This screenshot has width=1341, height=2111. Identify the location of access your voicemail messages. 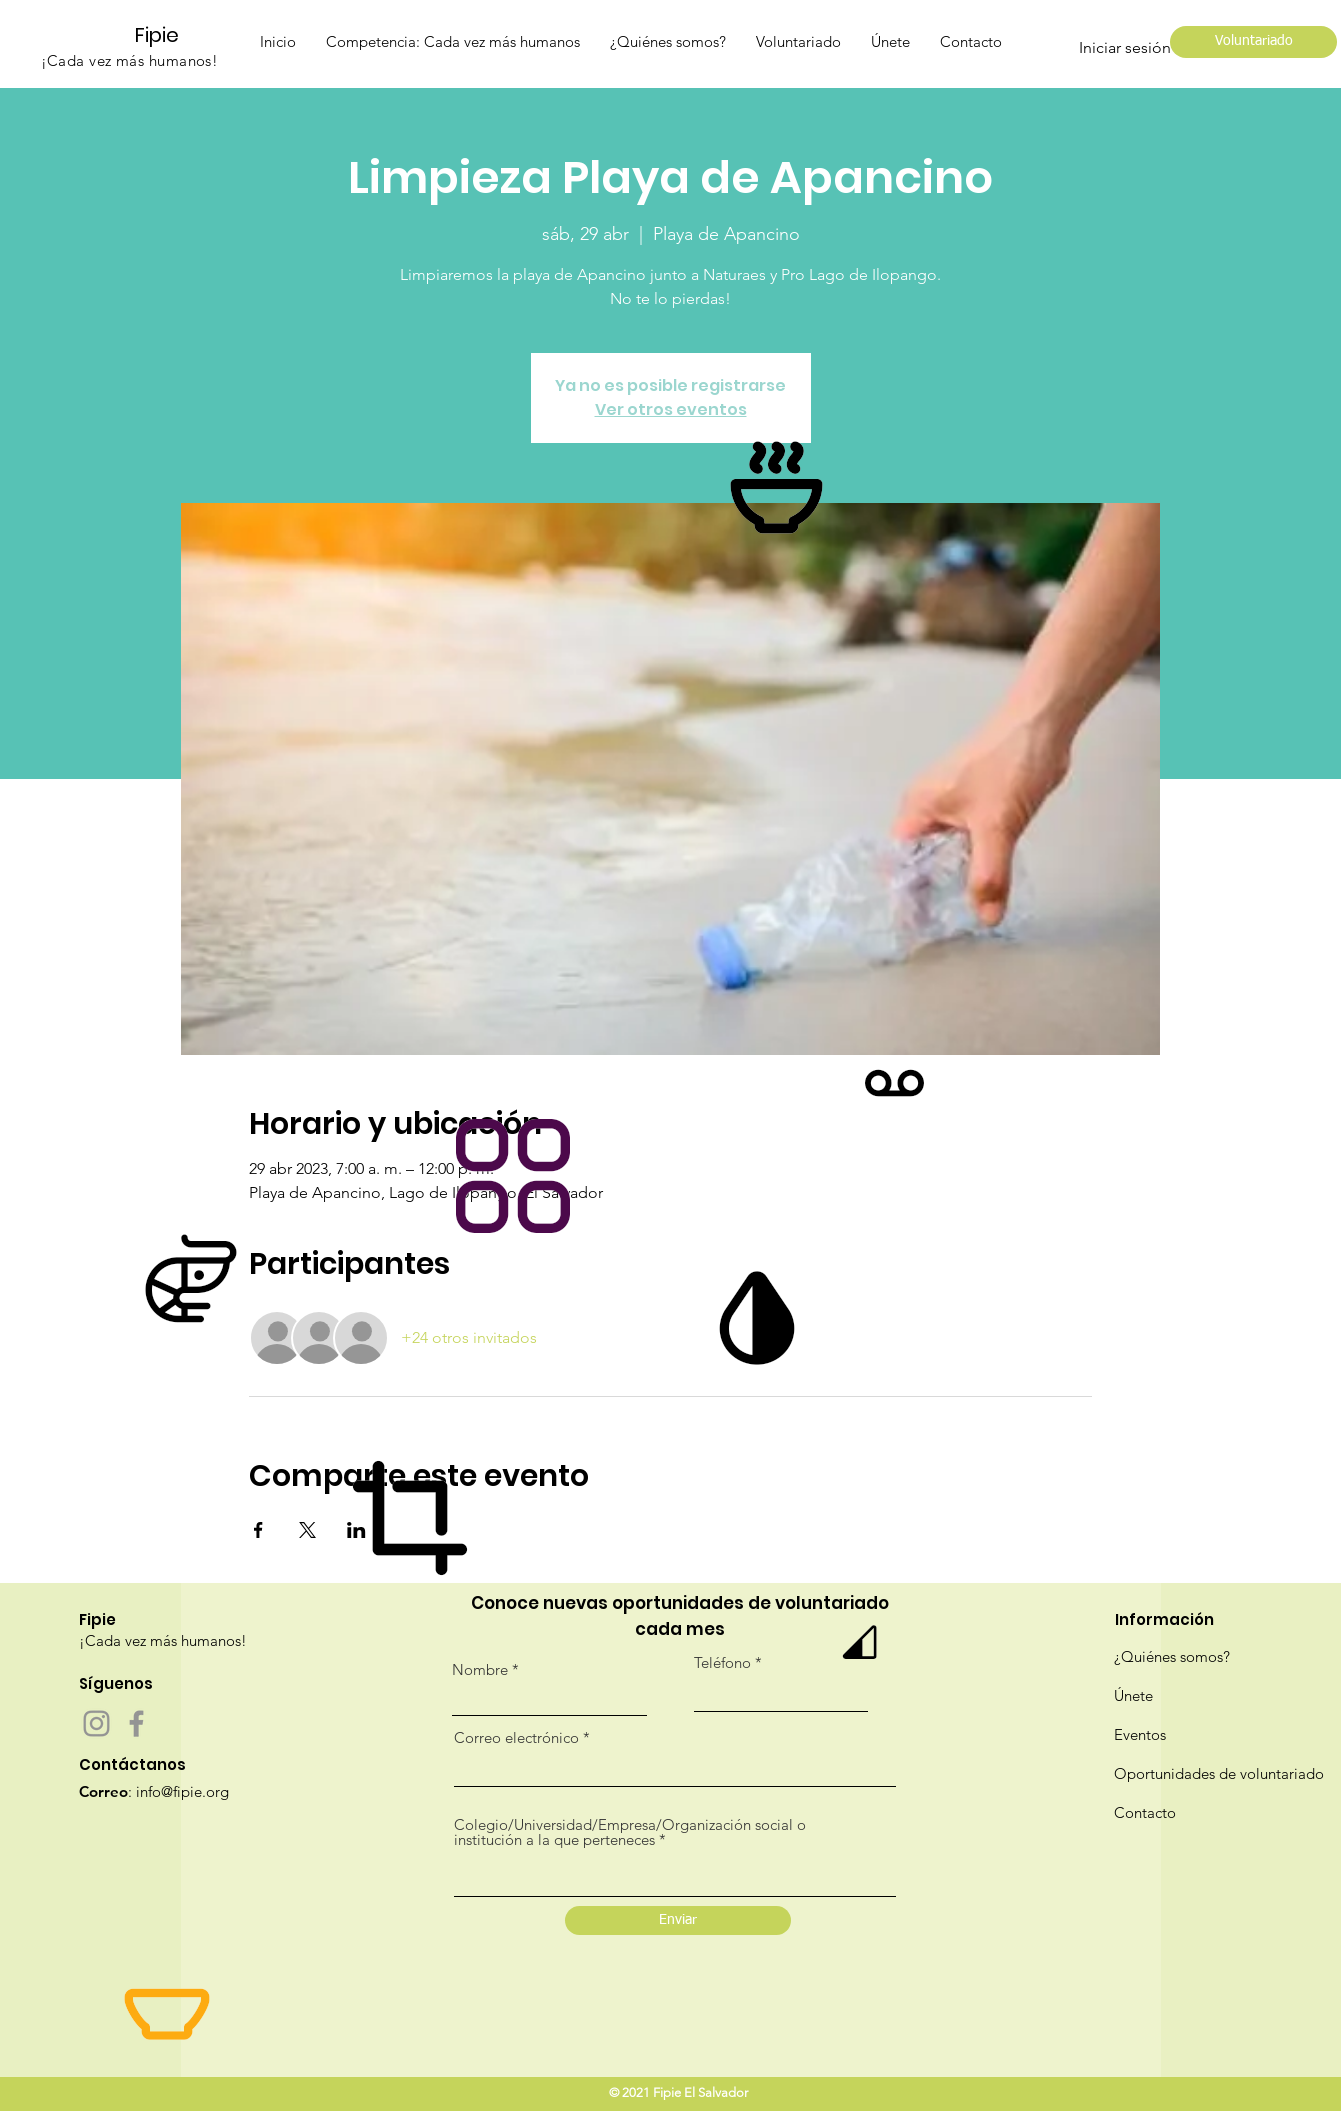
(894, 1084).